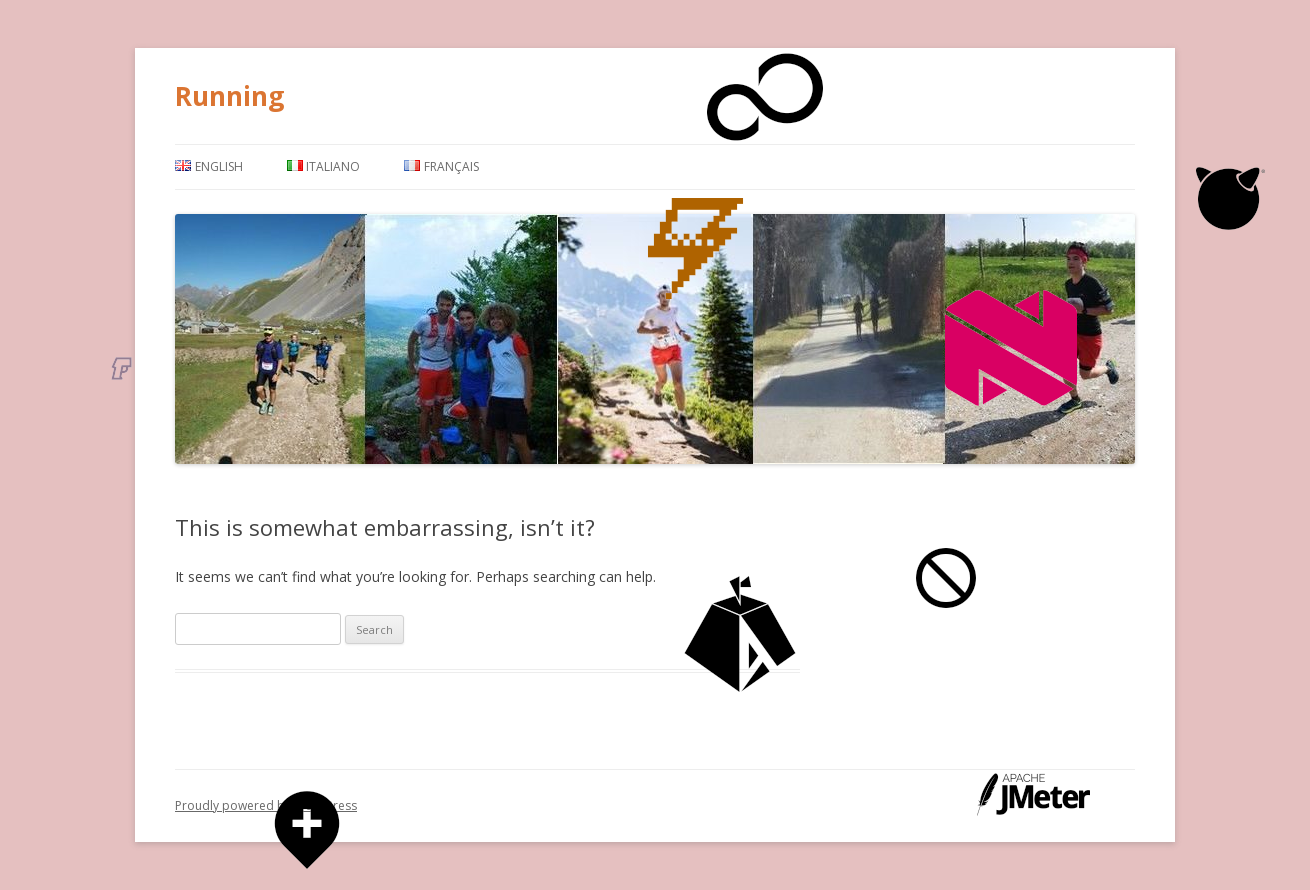 The height and width of the screenshot is (890, 1310). Describe the element at coordinates (1230, 198) in the screenshot. I see `FreeBSD operating system logo` at that location.